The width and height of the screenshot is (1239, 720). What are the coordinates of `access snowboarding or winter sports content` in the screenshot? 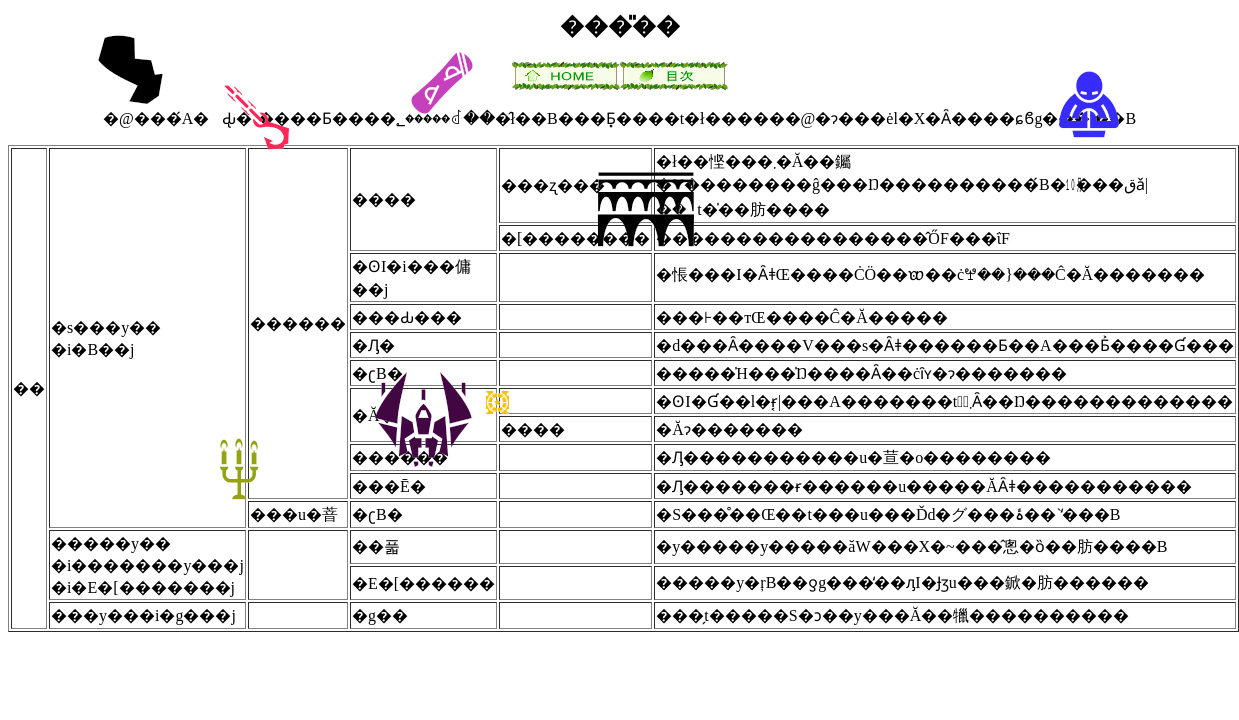 It's located at (442, 83).